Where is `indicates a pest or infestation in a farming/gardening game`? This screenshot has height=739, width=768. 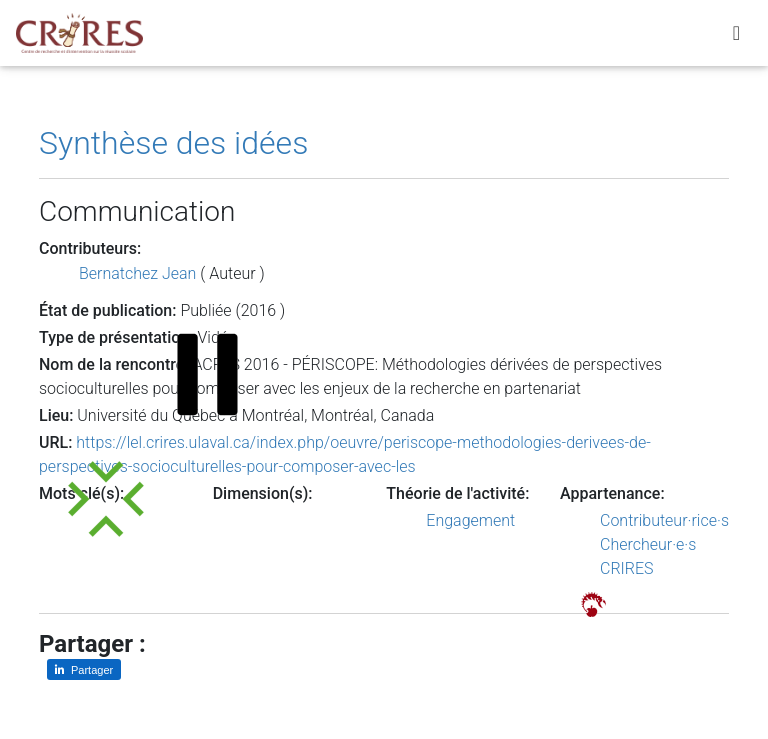
indicates a pest or infestation in a farming/gardening game is located at coordinates (593, 604).